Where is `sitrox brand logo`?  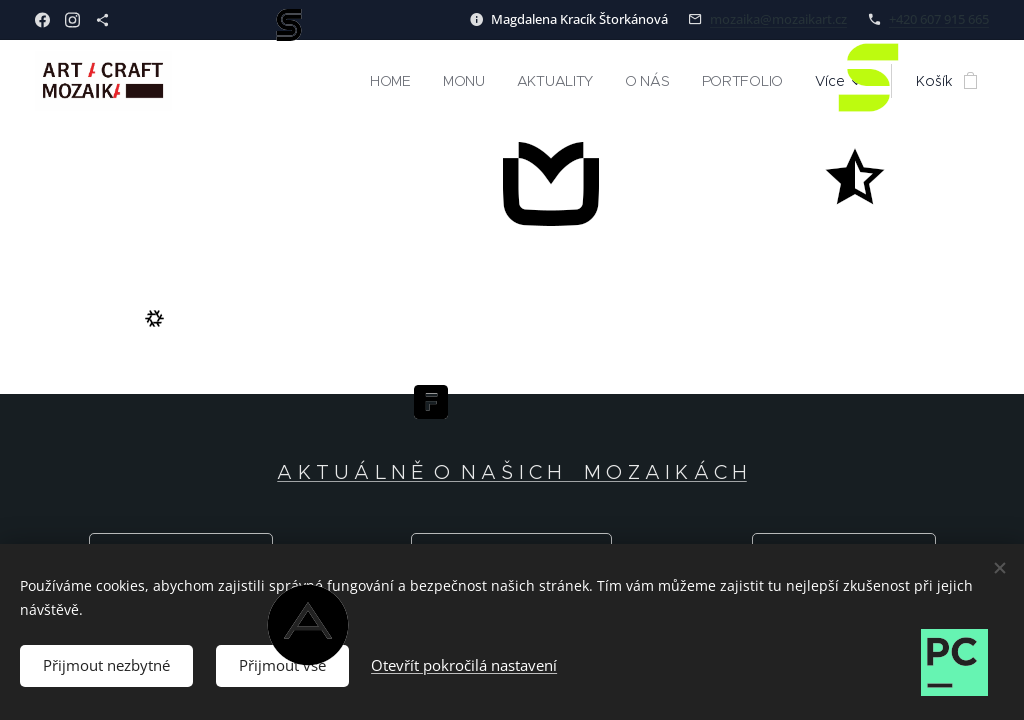 sitrox brand logo is located at coordinates (868, 77).